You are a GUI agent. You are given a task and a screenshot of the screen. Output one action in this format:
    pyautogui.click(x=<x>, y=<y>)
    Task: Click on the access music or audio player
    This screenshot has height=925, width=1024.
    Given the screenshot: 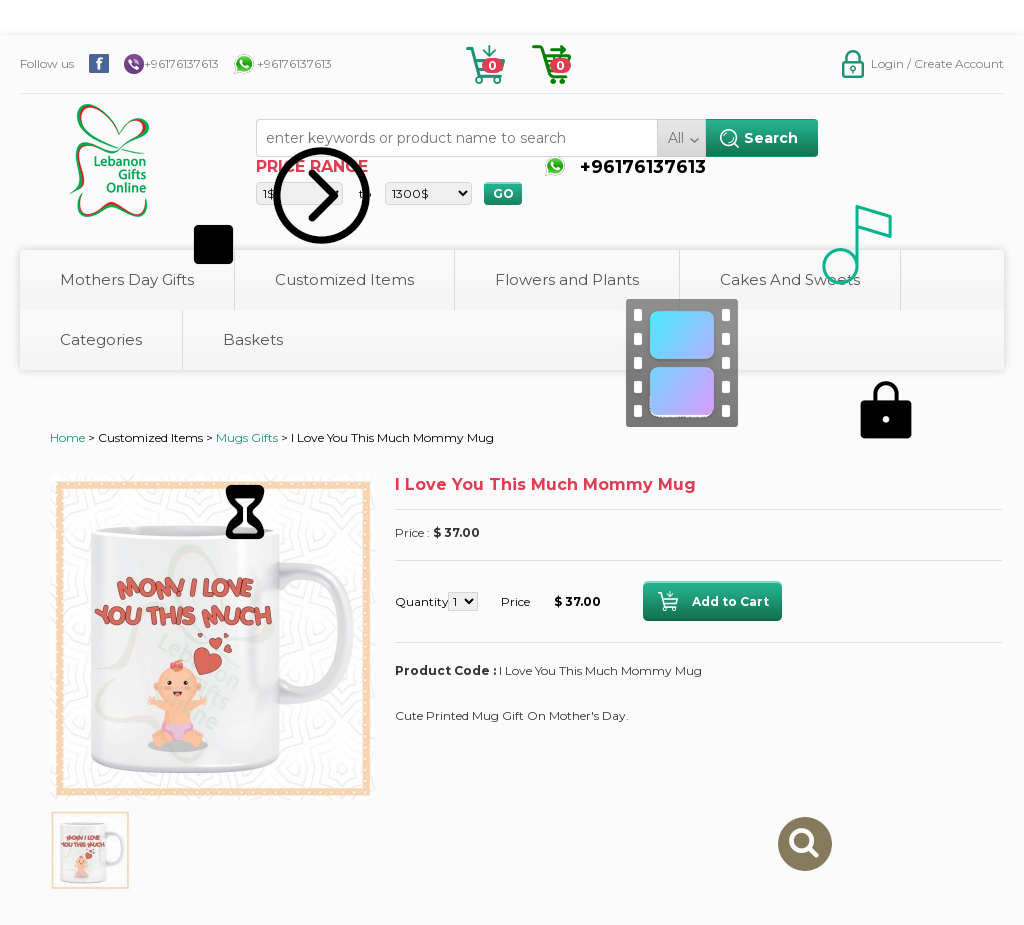 What is the action you would take?
    pyautogui.click(x=857, y=243)
    